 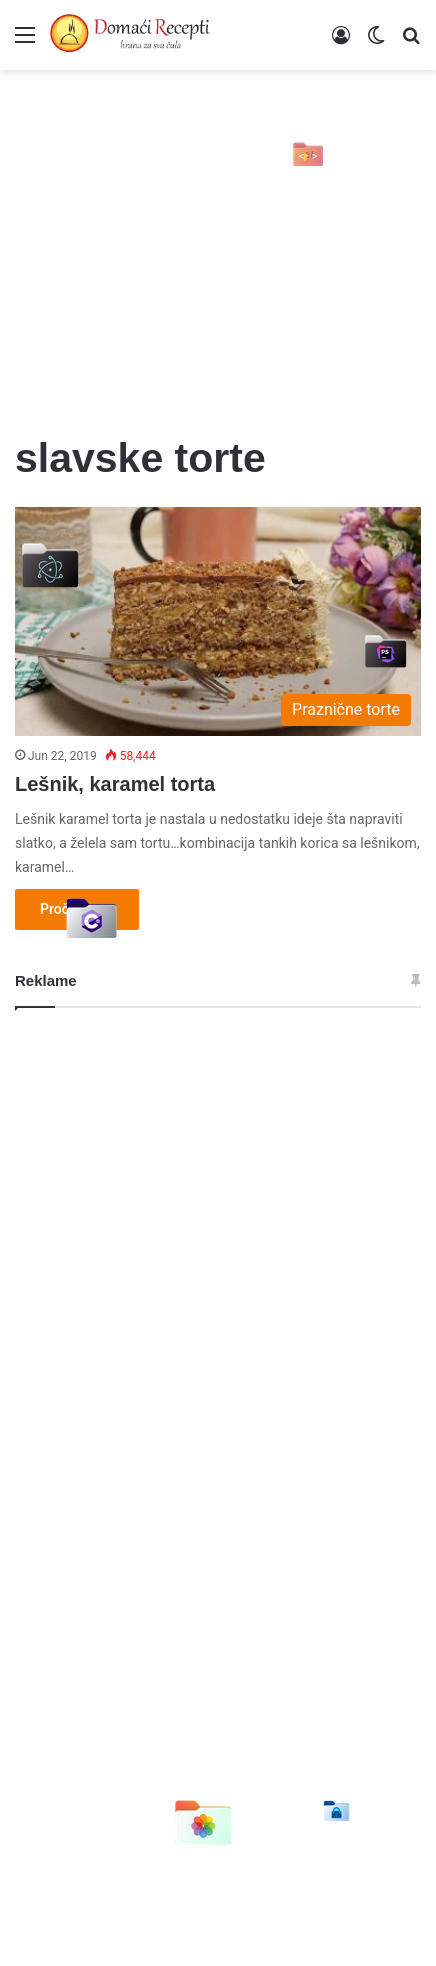 I want to click on folder containing C# project files, so click(x=91, y=919).